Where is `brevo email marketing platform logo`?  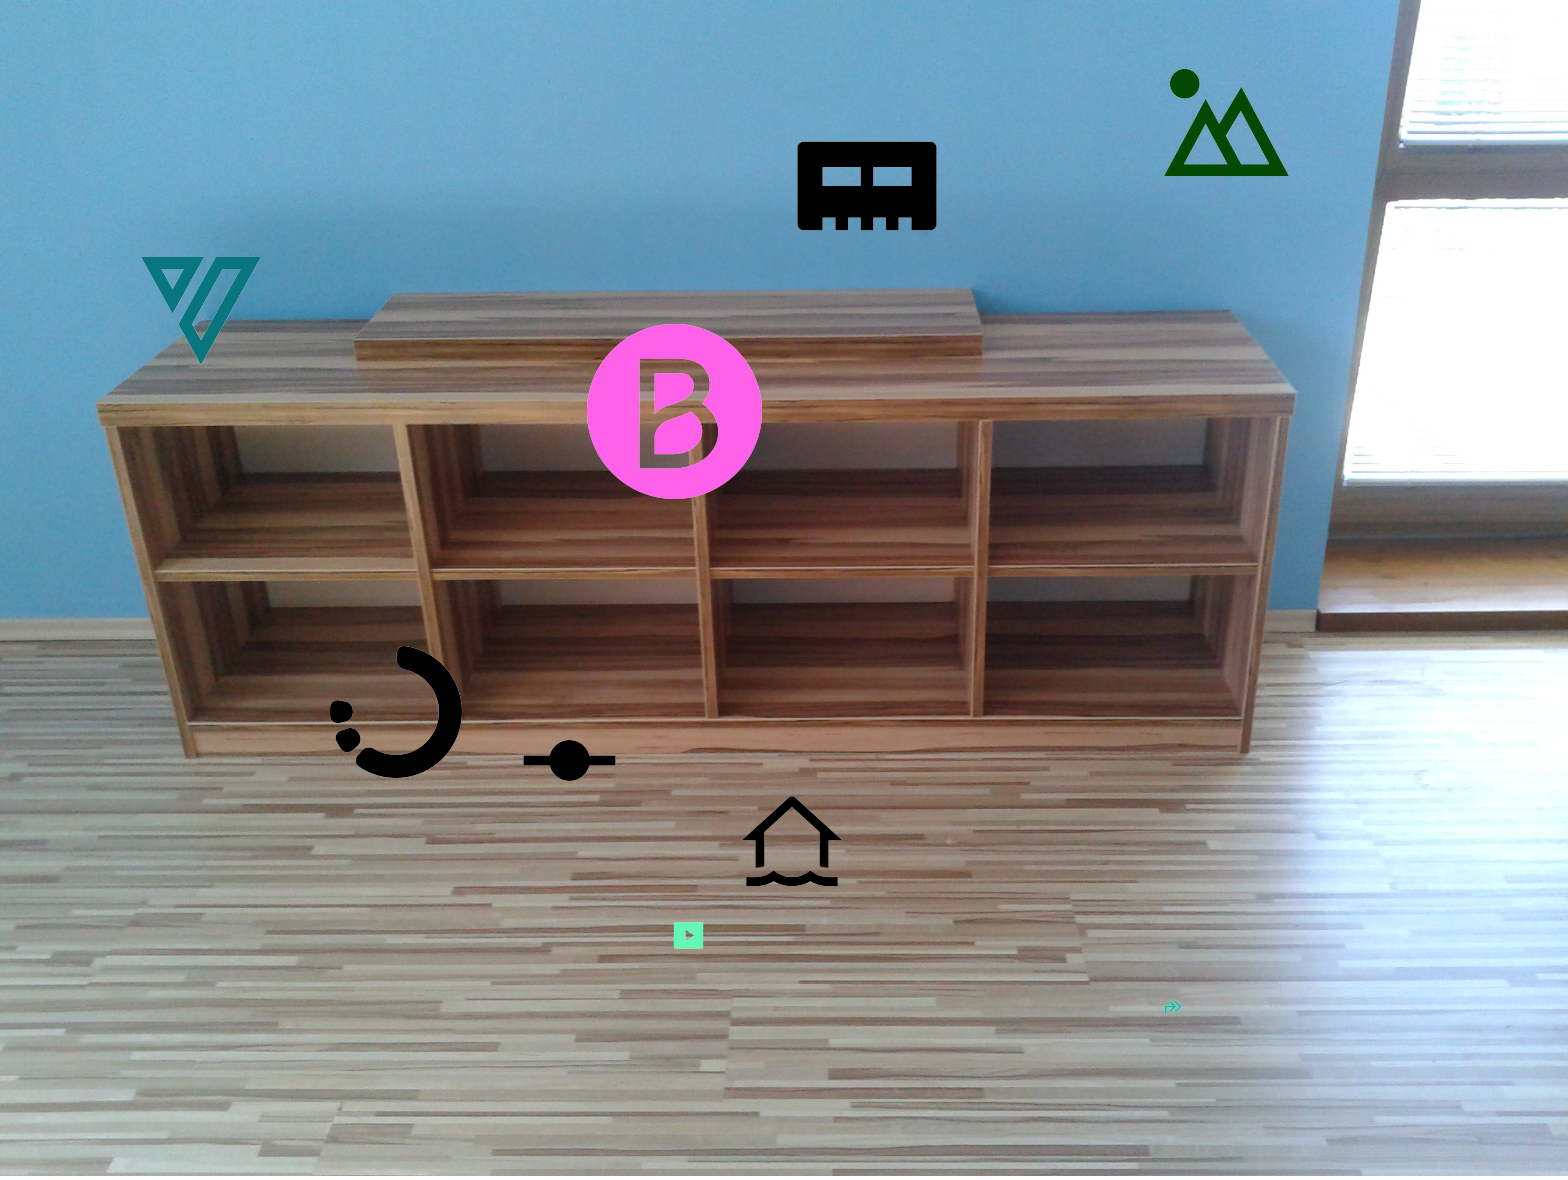
brevo email marketing platform logo is located at coordinates (674, 411).